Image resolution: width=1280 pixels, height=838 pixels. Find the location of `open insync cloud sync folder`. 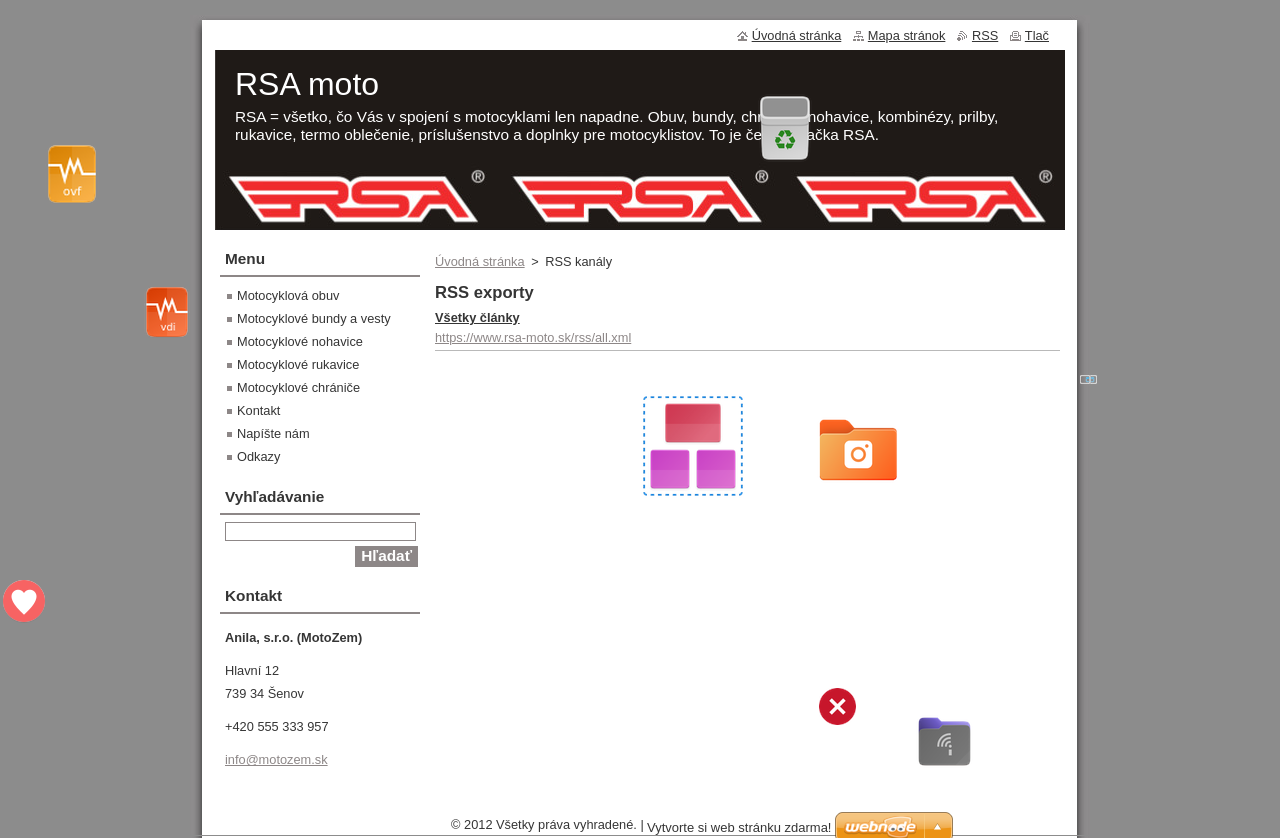

open insync cloud sync folder is located at coordinates (944, 741).